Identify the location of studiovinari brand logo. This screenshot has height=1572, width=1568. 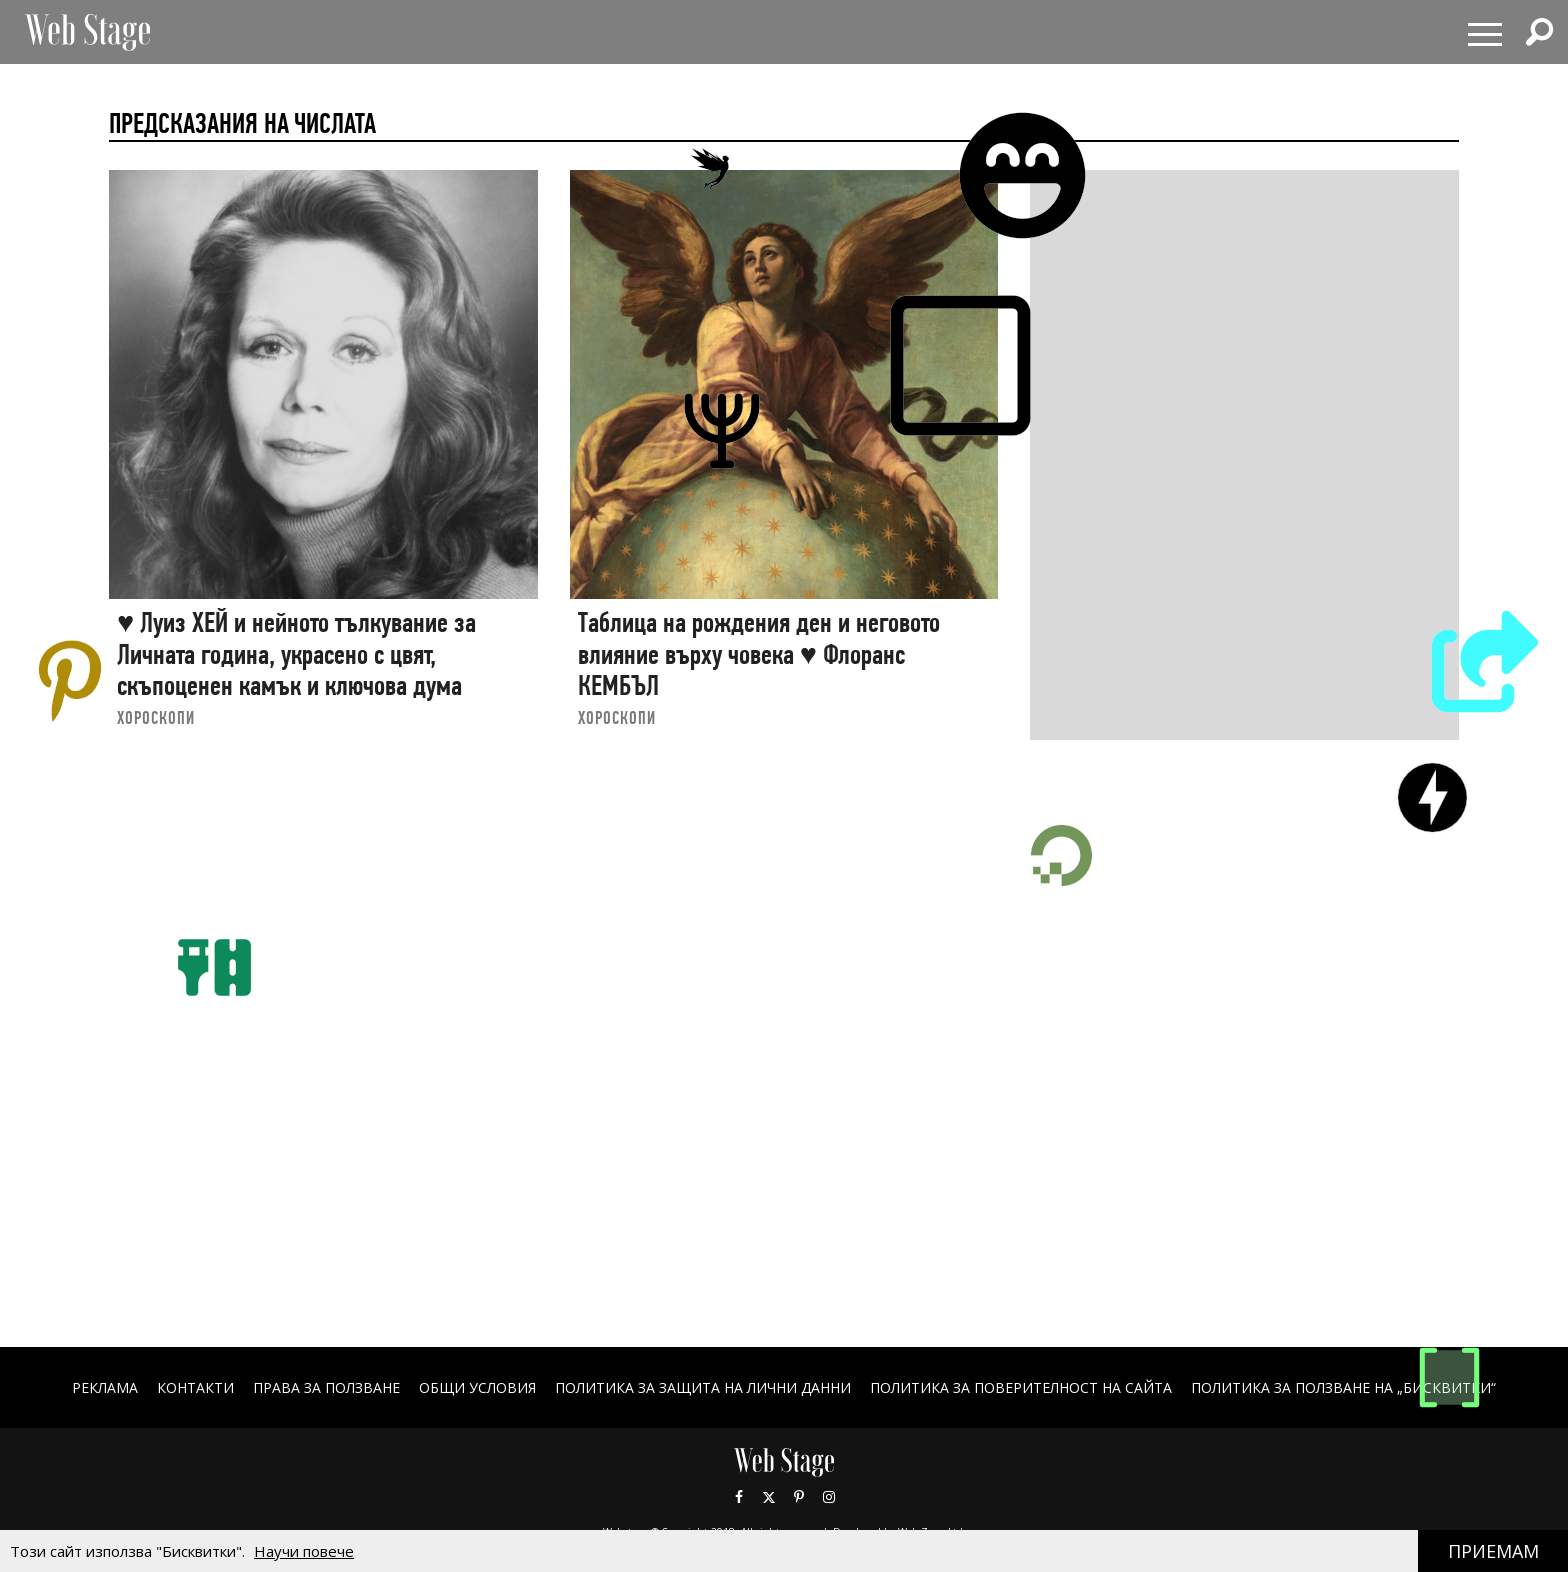
(710, 169).